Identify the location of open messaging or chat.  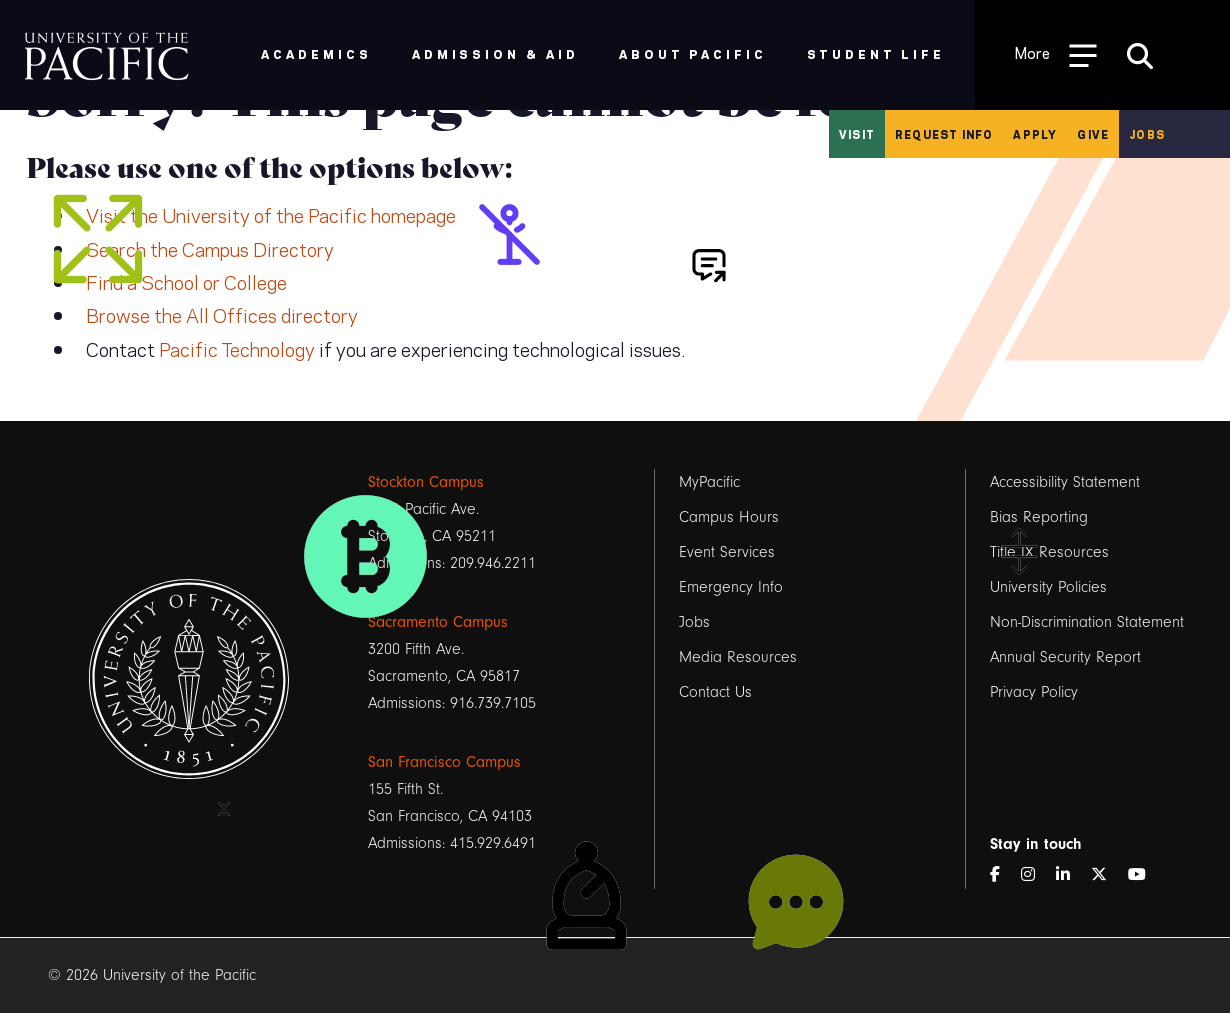
(796, 902).